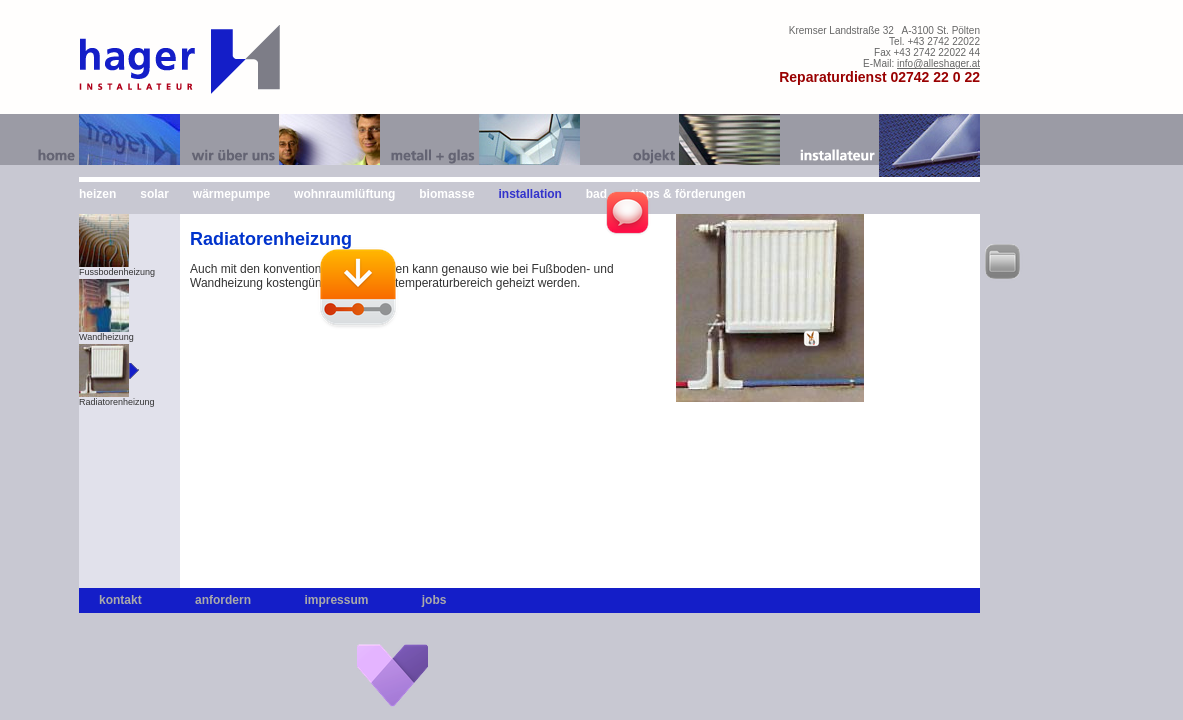 This screenshot has height=720, width=1183. I want to click on launch amule file sharing application, so click(811, 338).